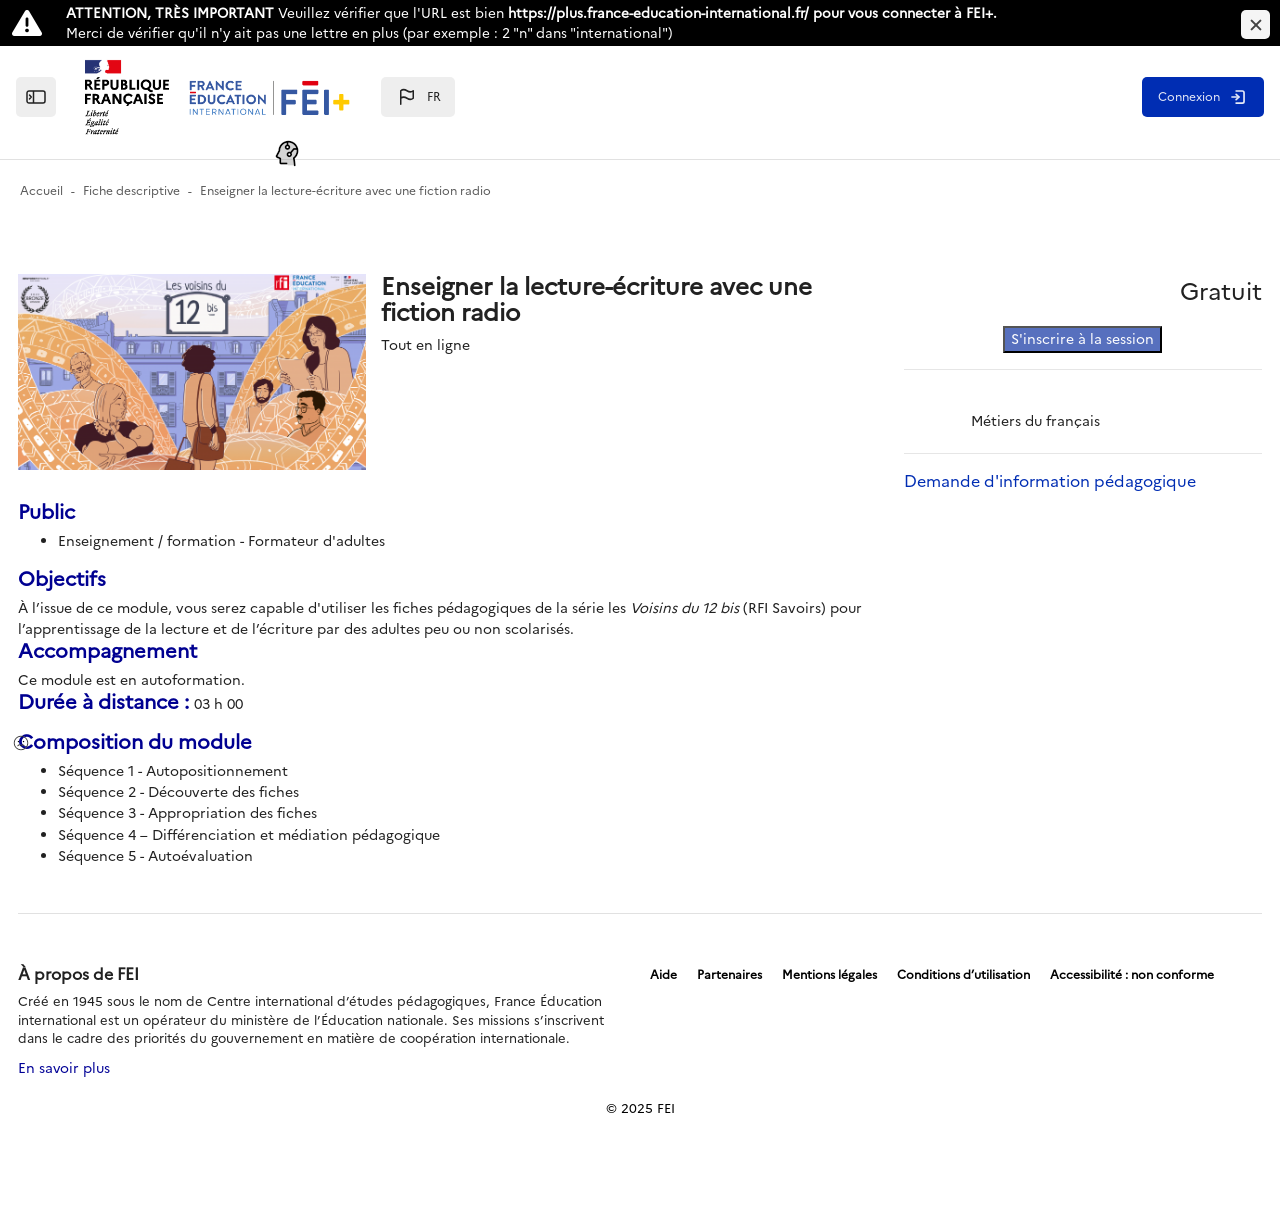 The height and width of the screenshot is (1225, 1280). I want to click on indicates a nervous or anxious status, so click(21, 743).